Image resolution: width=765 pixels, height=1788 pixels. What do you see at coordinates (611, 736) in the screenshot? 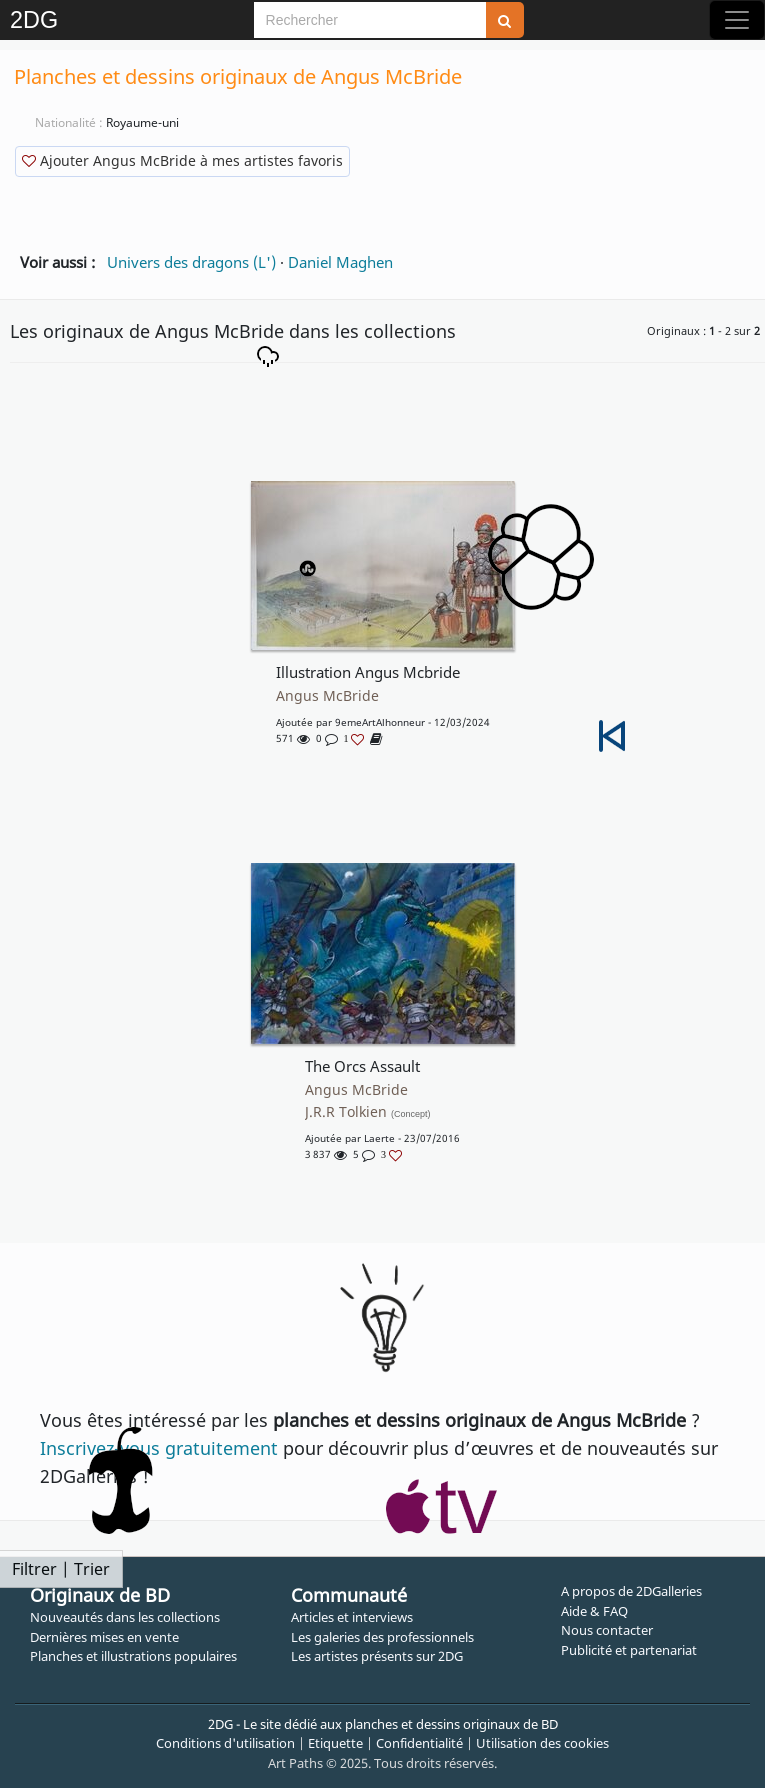
I see `skip to previous track` at bounding box center [611, 736].